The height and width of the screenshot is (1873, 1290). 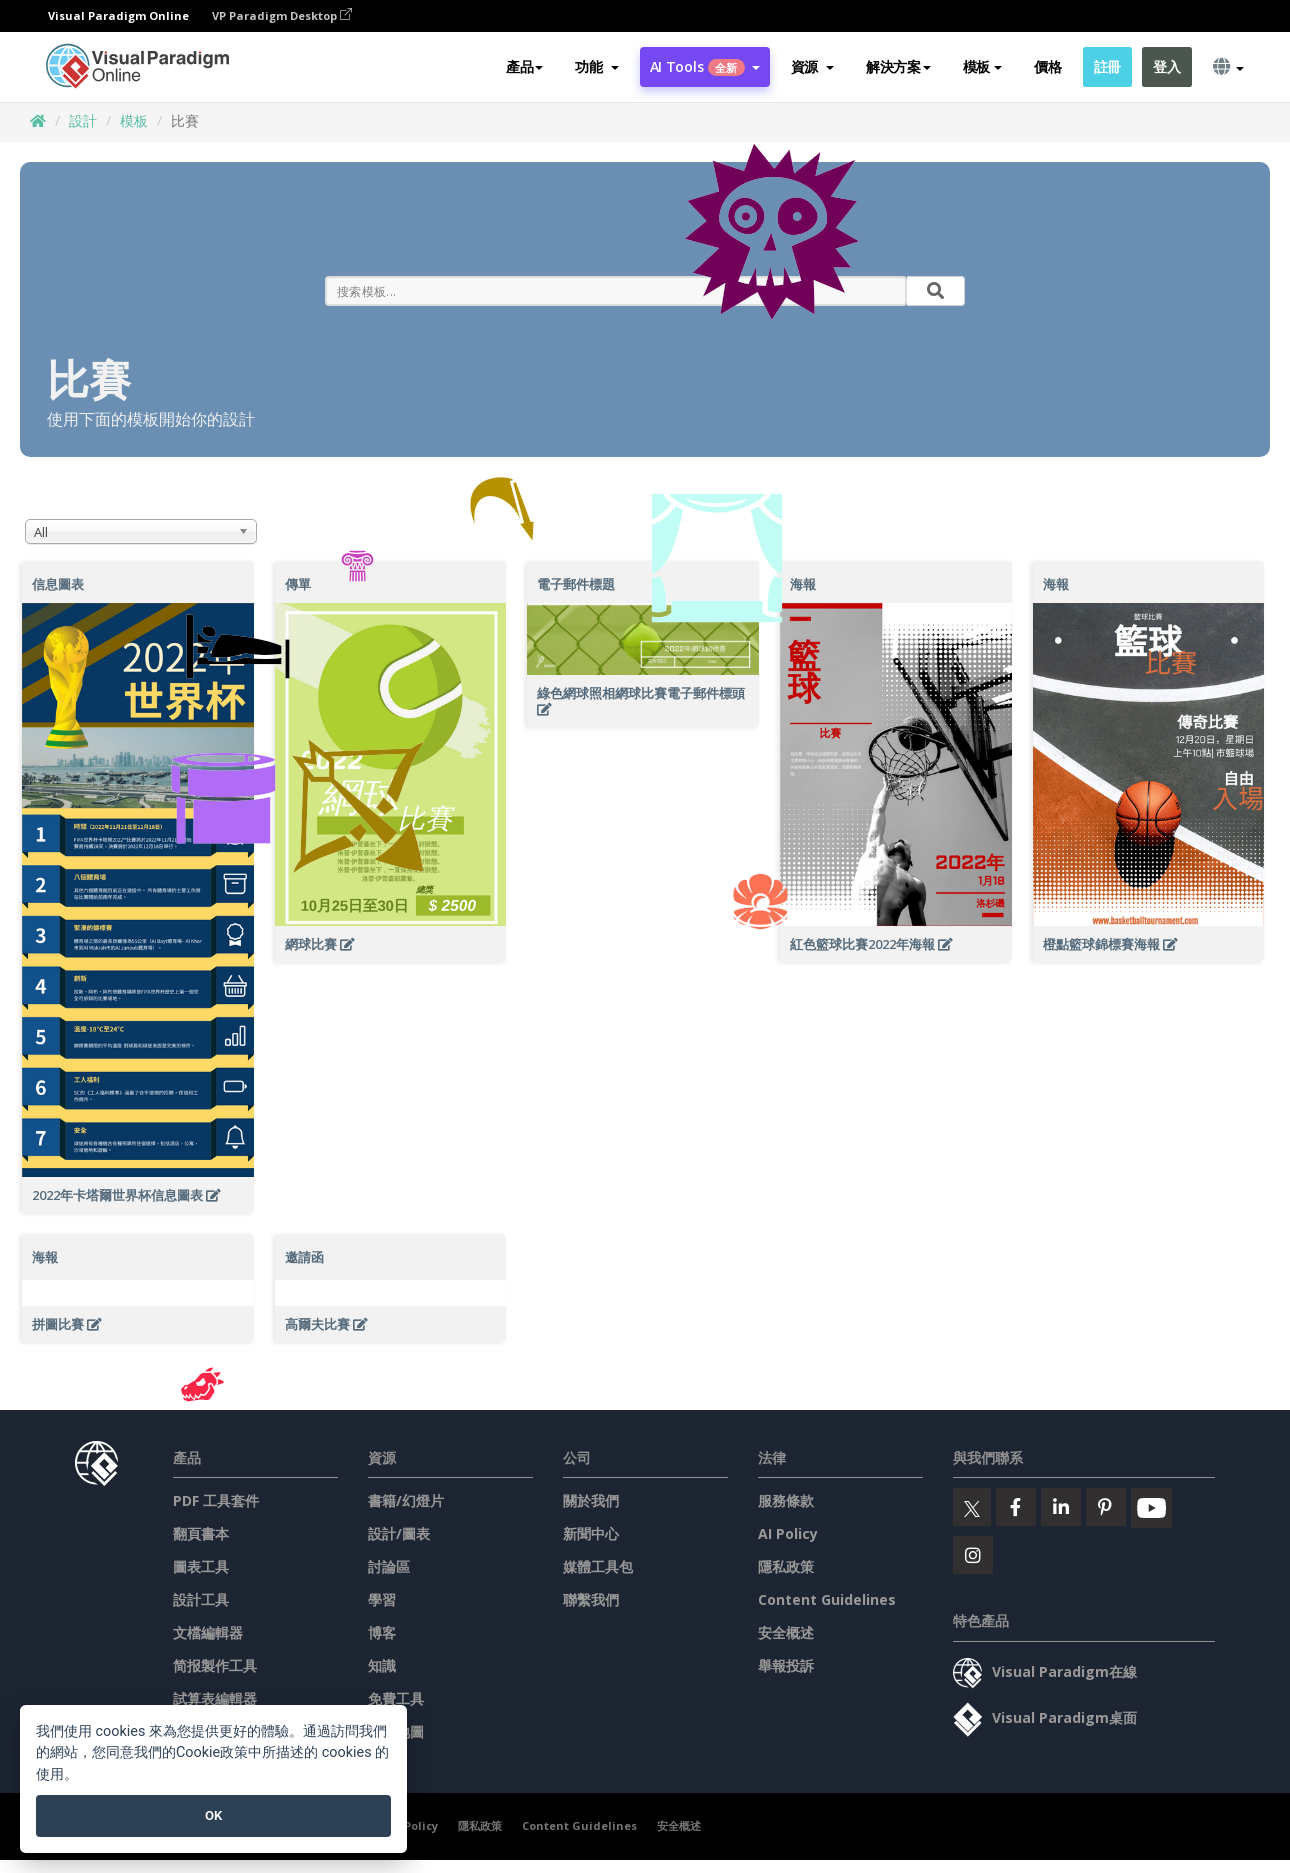 What do you see at coordinates (772, 231) in the screenshot?
I see `indicates a surprise enemy encounter or ambush` at bounding box center [772, 231].